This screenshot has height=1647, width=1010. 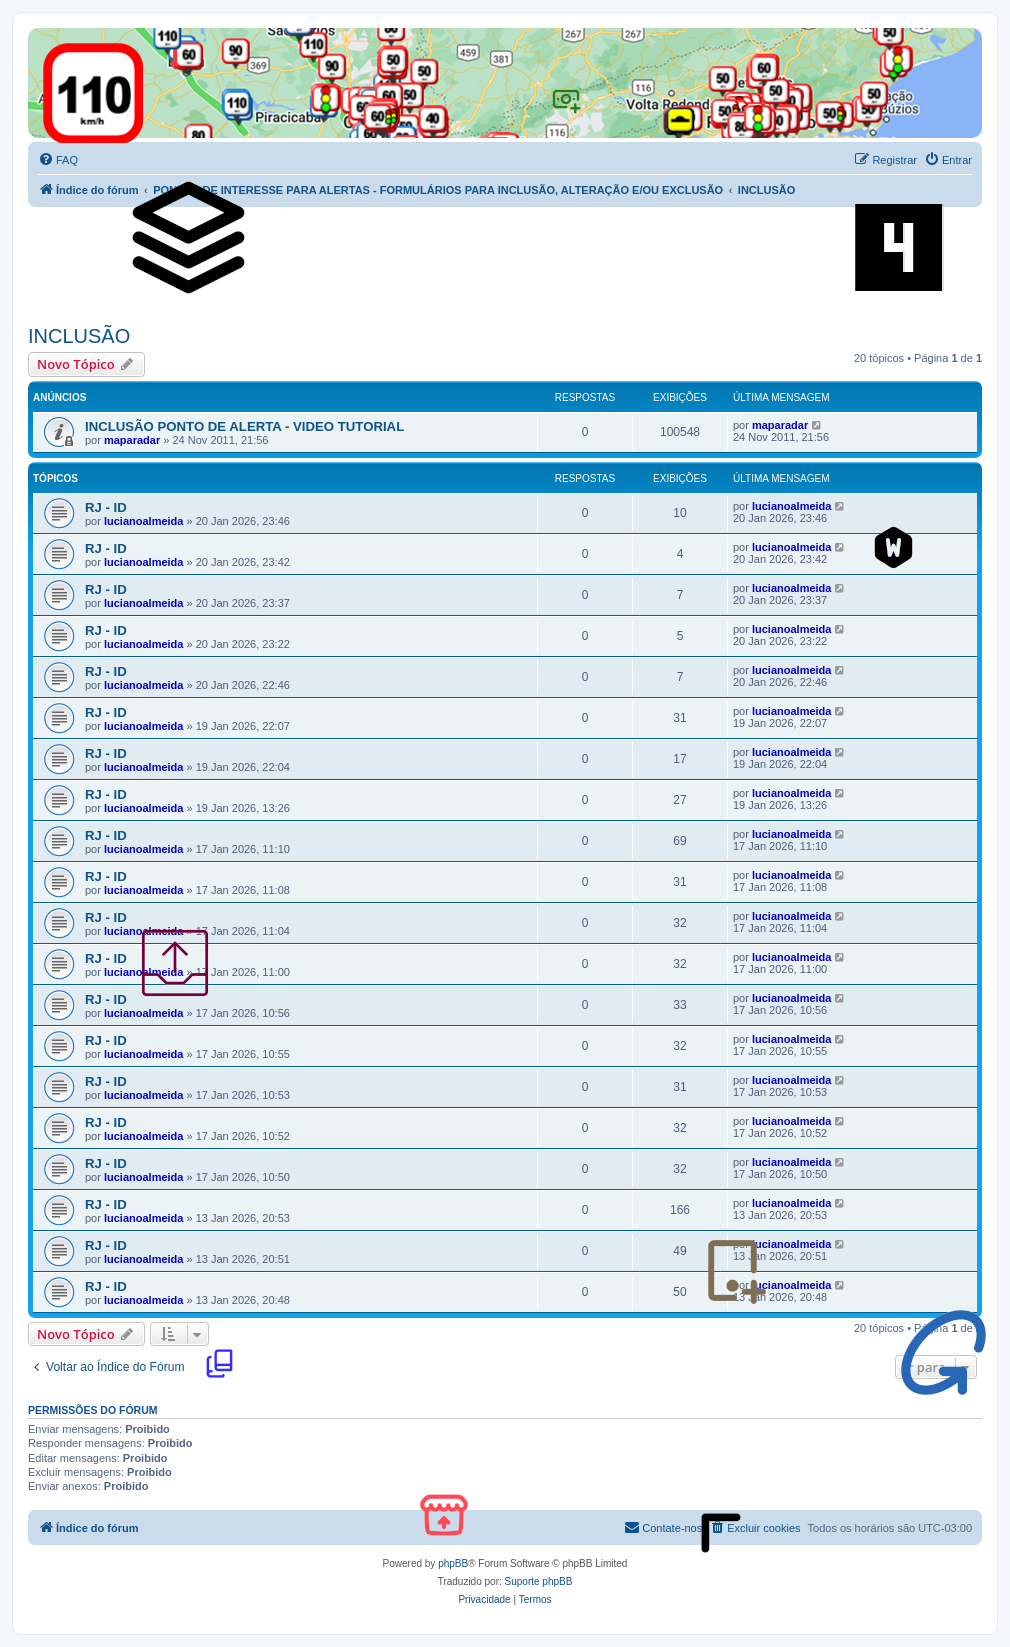 I want to click on visit itch.io game marketplace, so click(x=444, y=1514).